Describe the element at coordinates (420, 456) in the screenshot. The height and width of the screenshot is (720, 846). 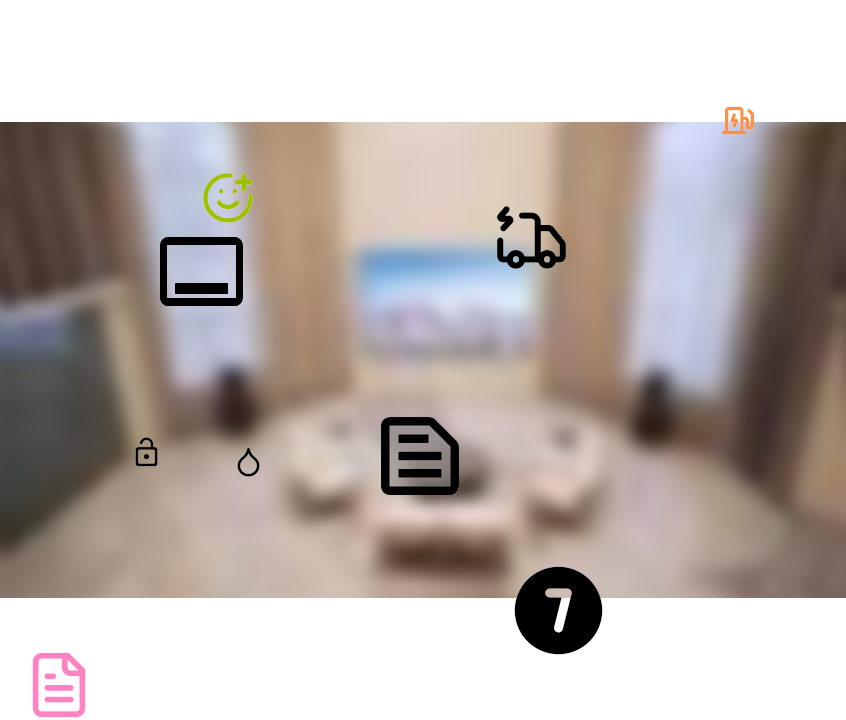
I see `view text document or snippet` at that location.